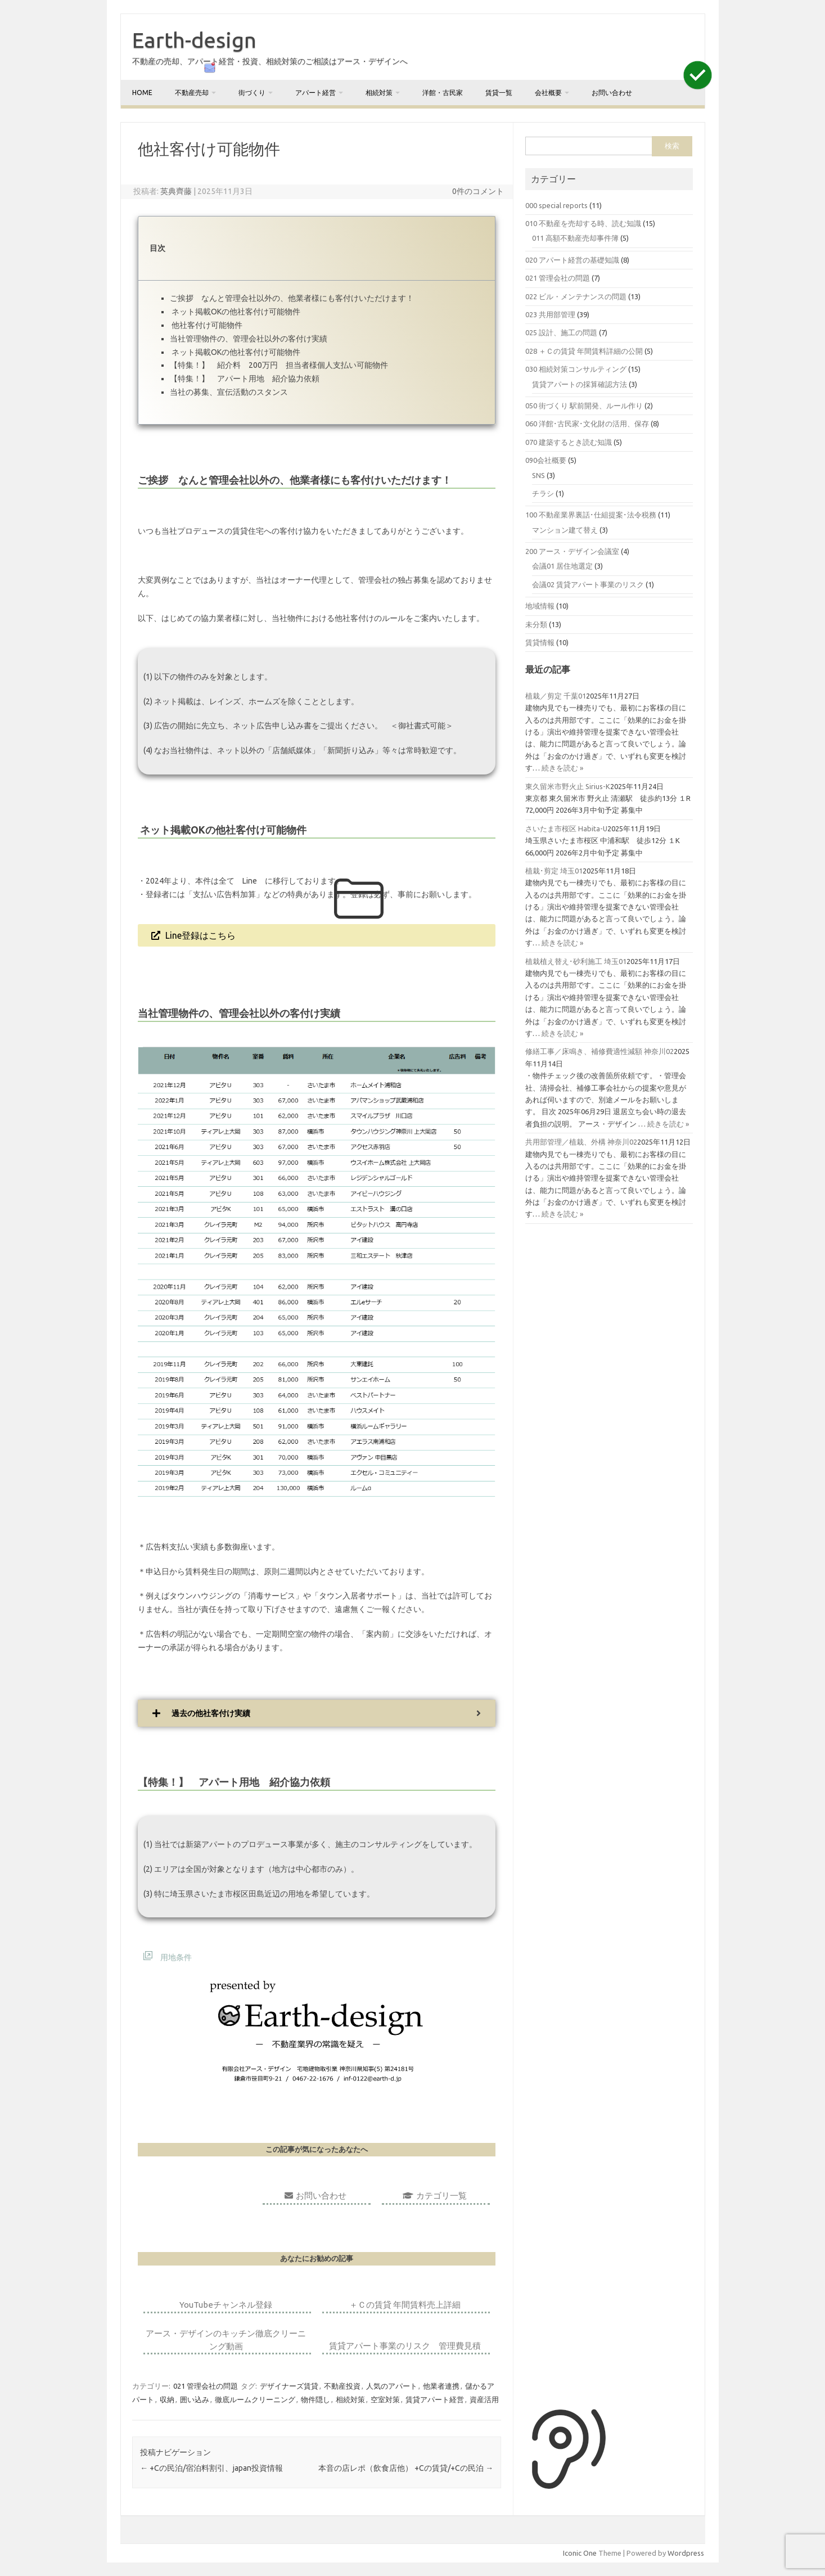 The image size is (825, 2576). I want to click on open file manager, so click(359, 897).